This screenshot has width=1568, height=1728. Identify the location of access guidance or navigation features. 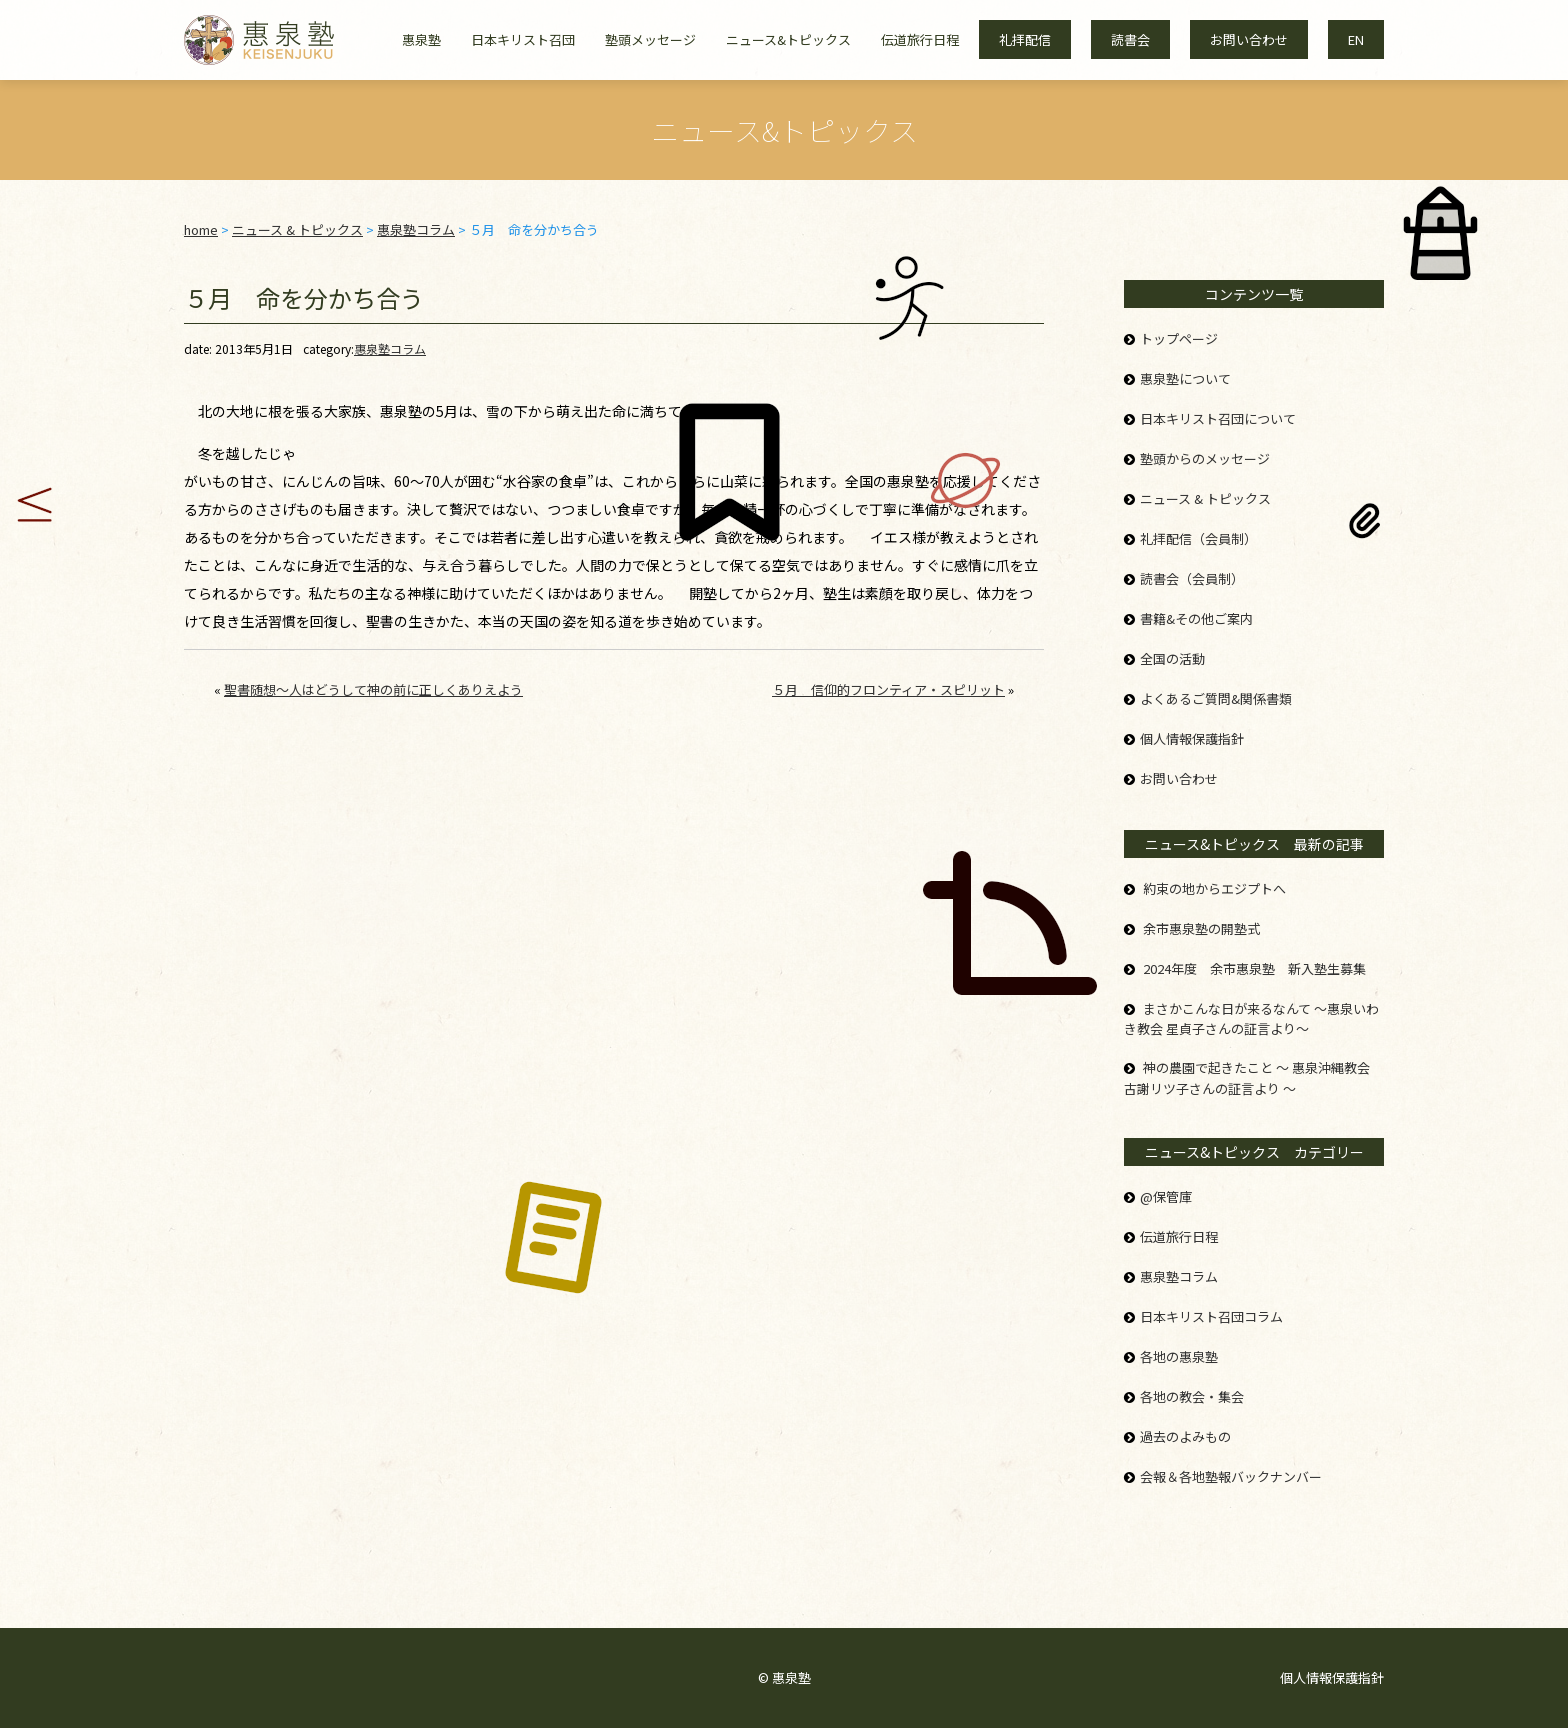
(1440, 236).